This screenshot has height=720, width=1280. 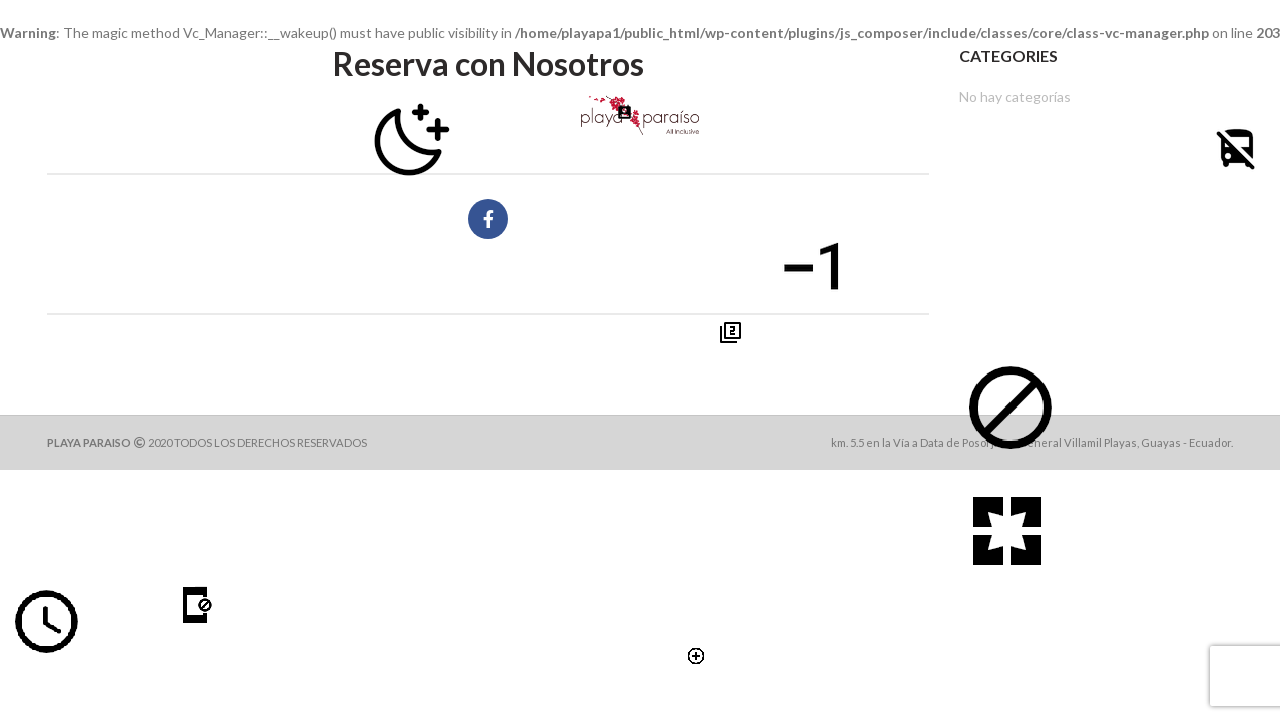 What do you see at coordinates (813, 268) in the screenshot?
I see `decrease exposure by one stop` at bounding box center [813, 268].